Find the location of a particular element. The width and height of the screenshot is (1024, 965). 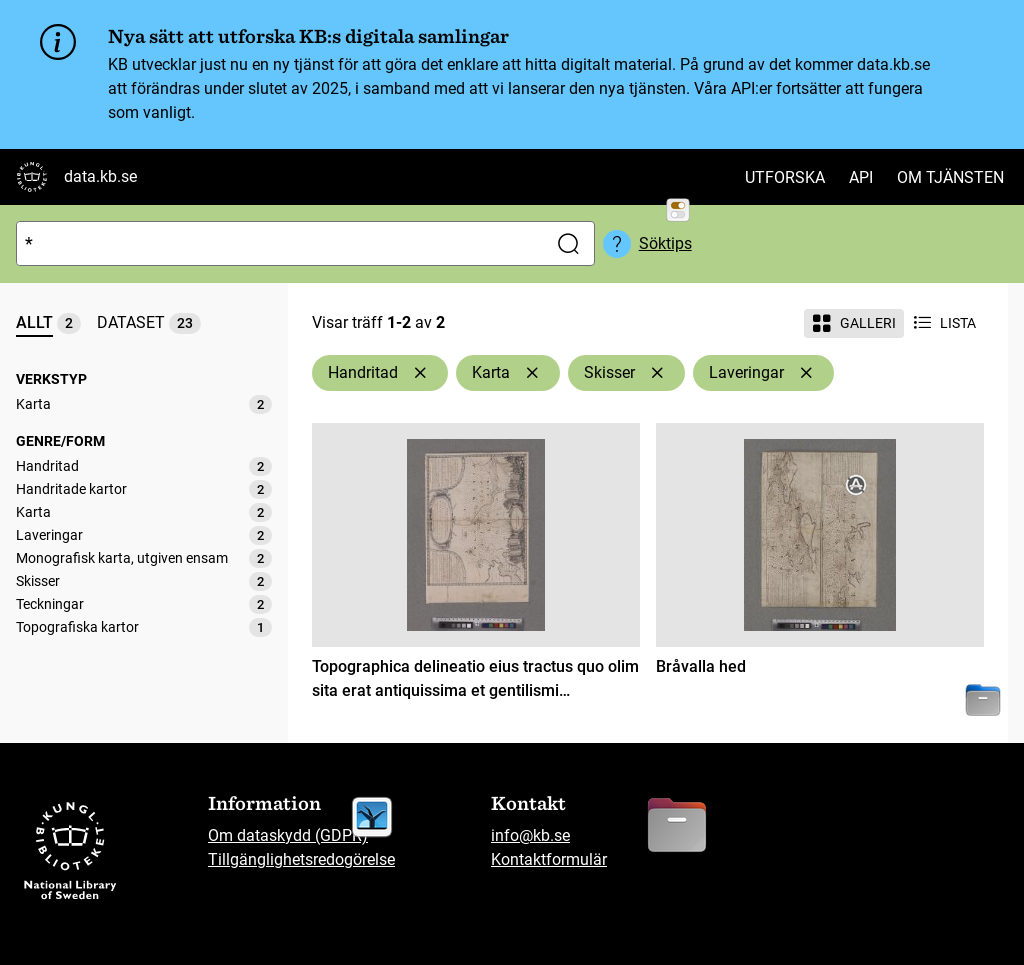

open the software update notifier app is located at coordinates (856, 485).